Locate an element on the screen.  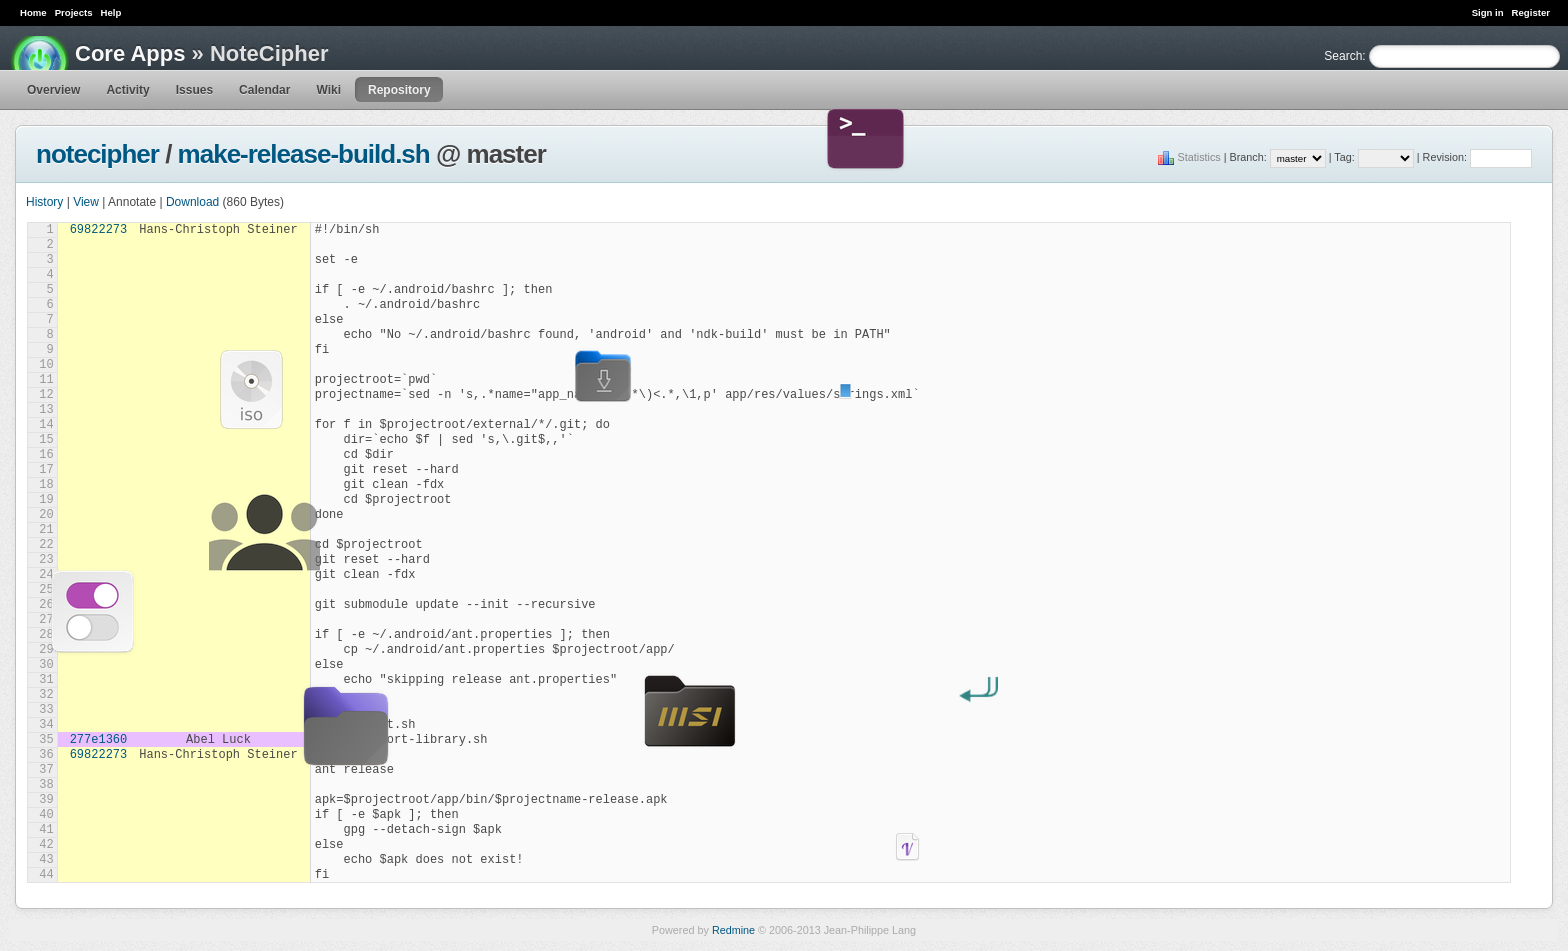
open your downloads folder is located at coordinates (603, 376).